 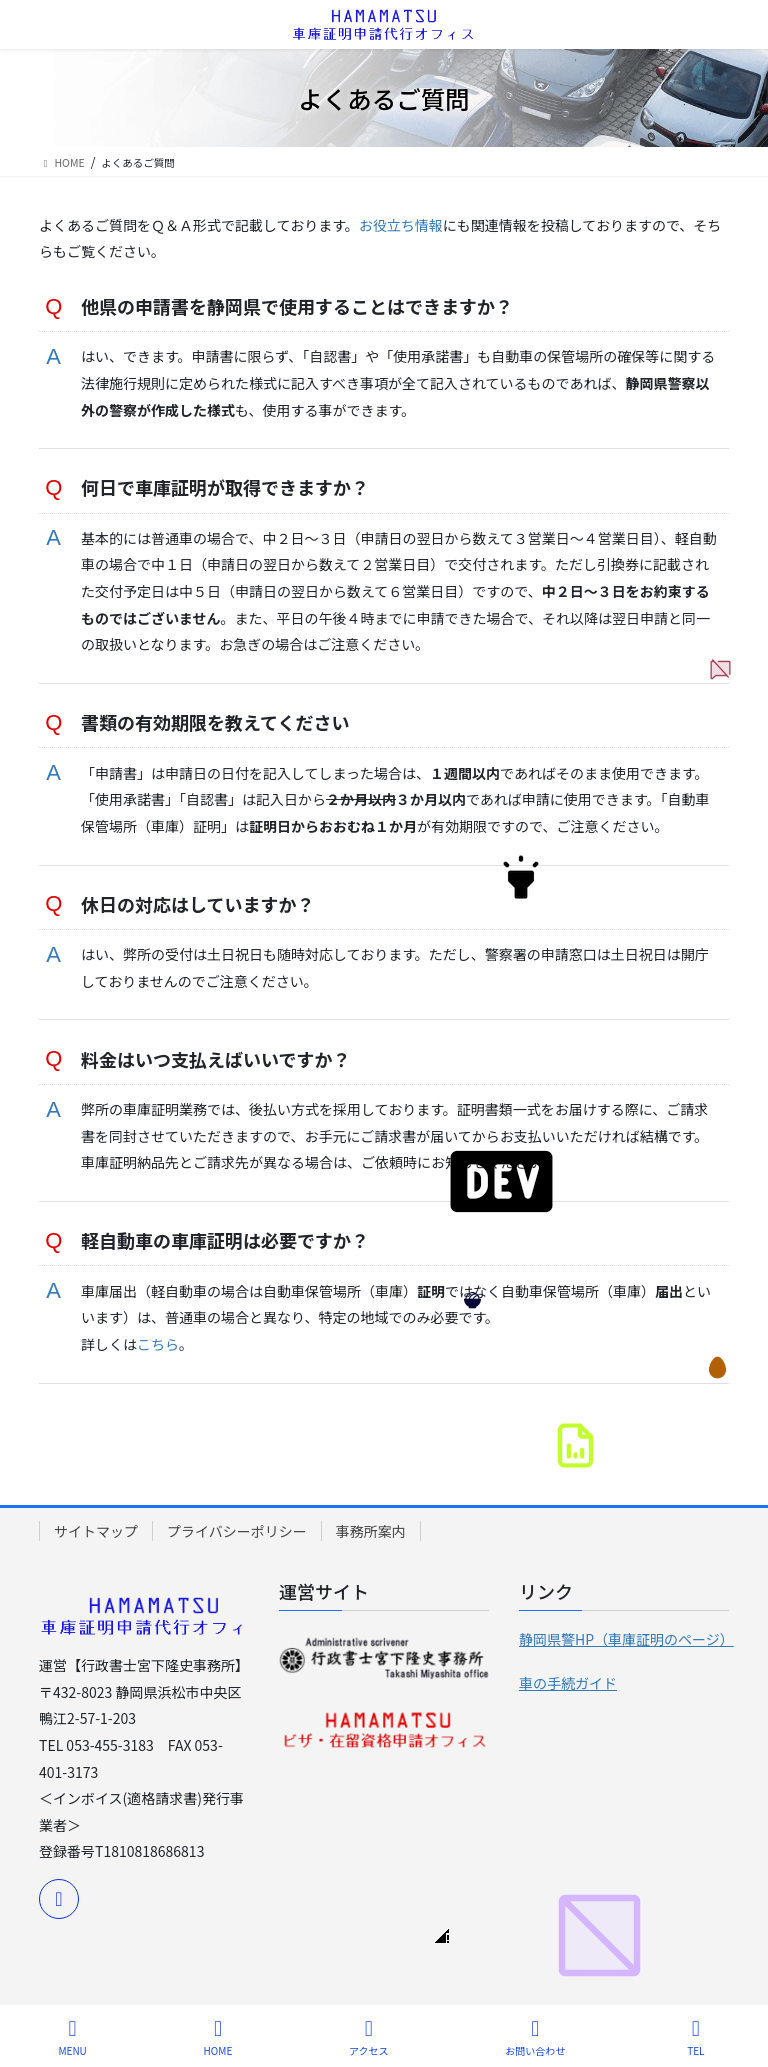 What do you see at coordinates (575, 1445) in the screenshot?
I see `view document analytics or statistics` at bounding box center [575, 1445].